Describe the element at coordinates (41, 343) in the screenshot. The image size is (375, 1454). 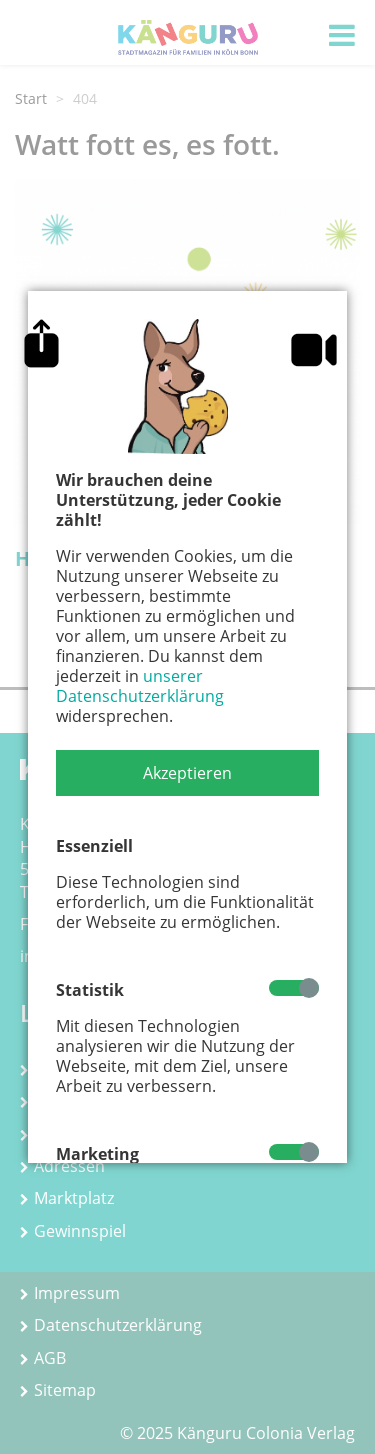
I see `share content to another app or service` at that location.